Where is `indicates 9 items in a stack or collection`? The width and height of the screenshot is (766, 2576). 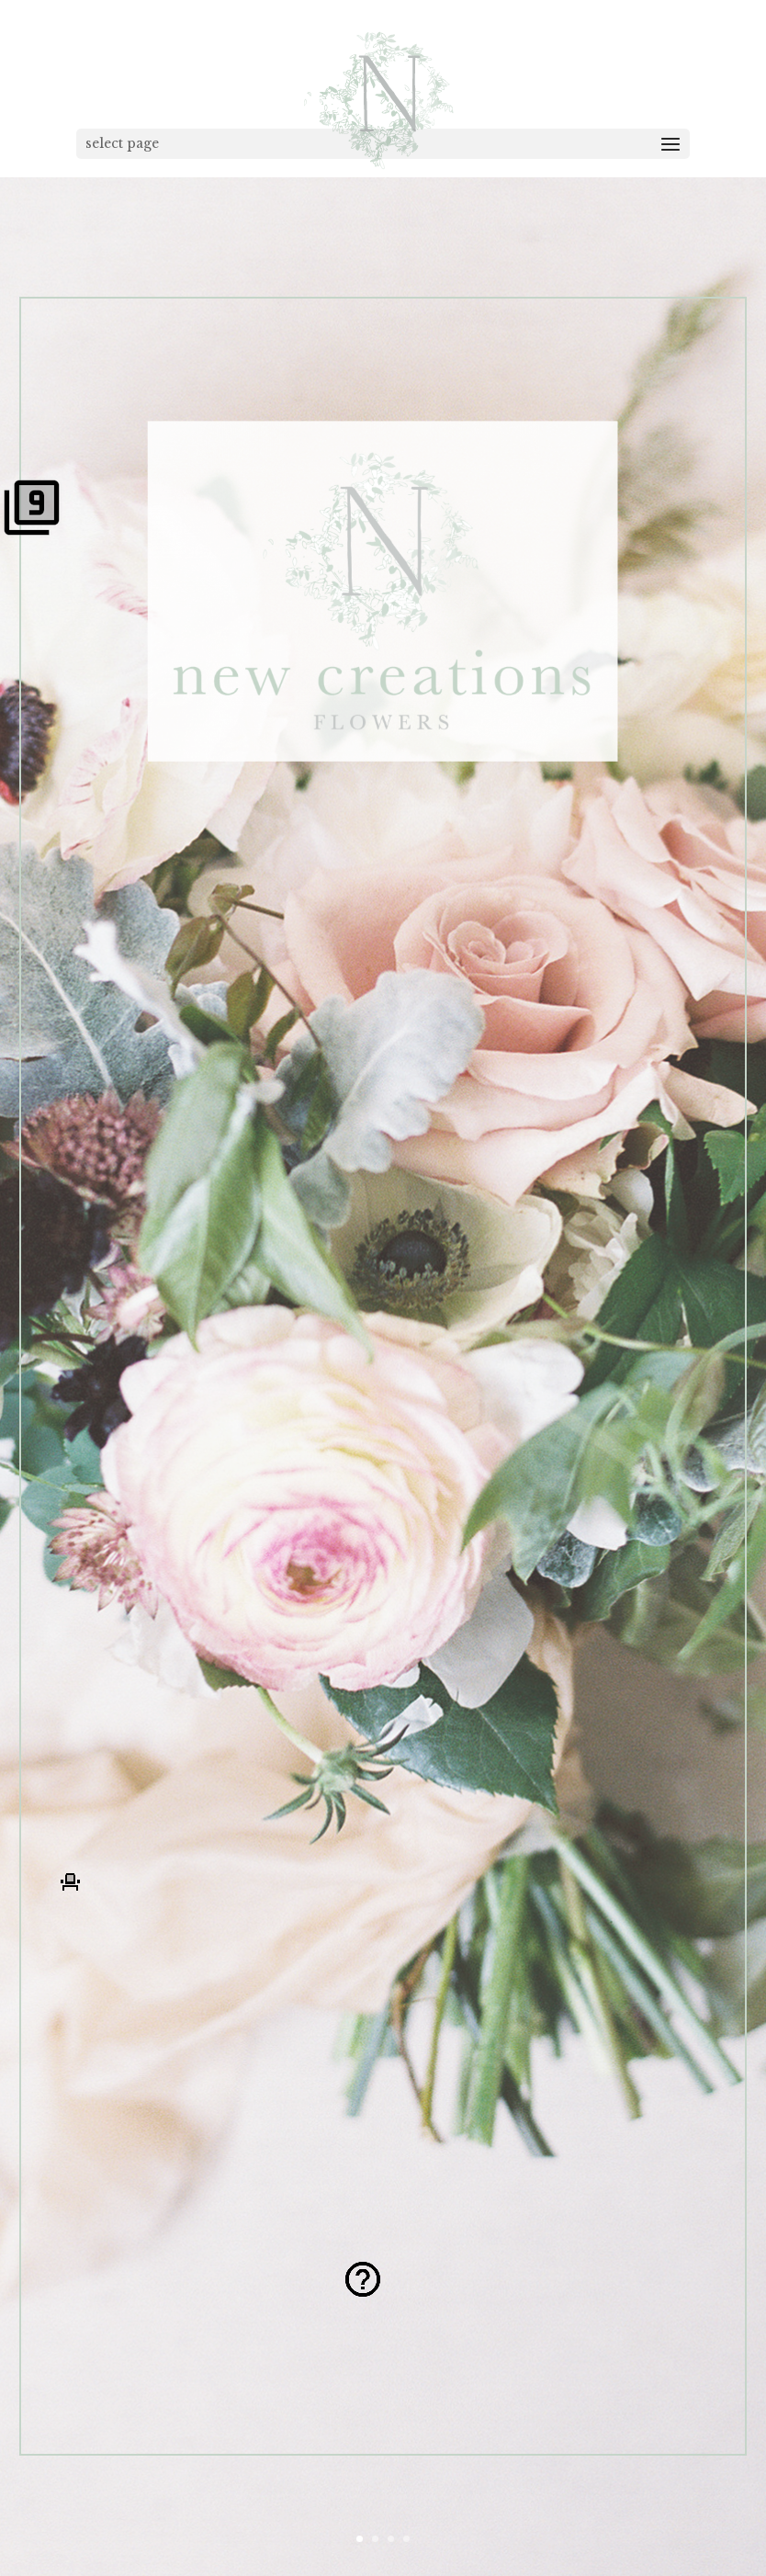 indicates 9 items in a stack or collection is located at coordinates (31, 507).